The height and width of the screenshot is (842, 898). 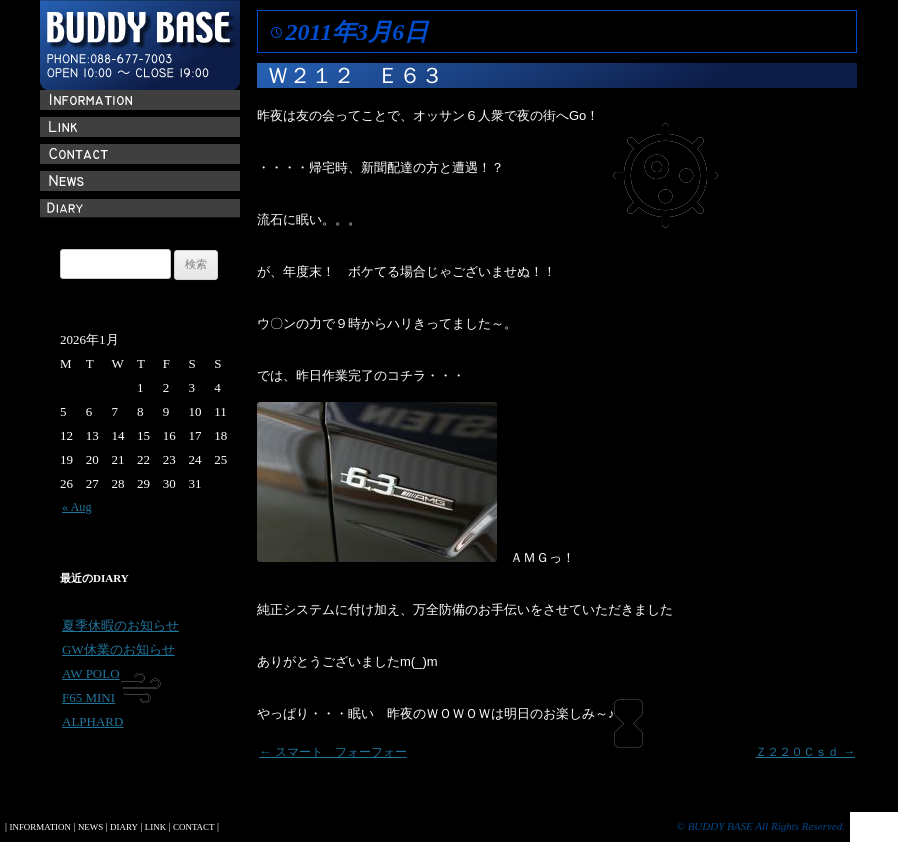 What do you see at coordinates (628, 723) in the screenshot?
I see `indicates a process is loading or in progress` at bounding box center [628, 723].